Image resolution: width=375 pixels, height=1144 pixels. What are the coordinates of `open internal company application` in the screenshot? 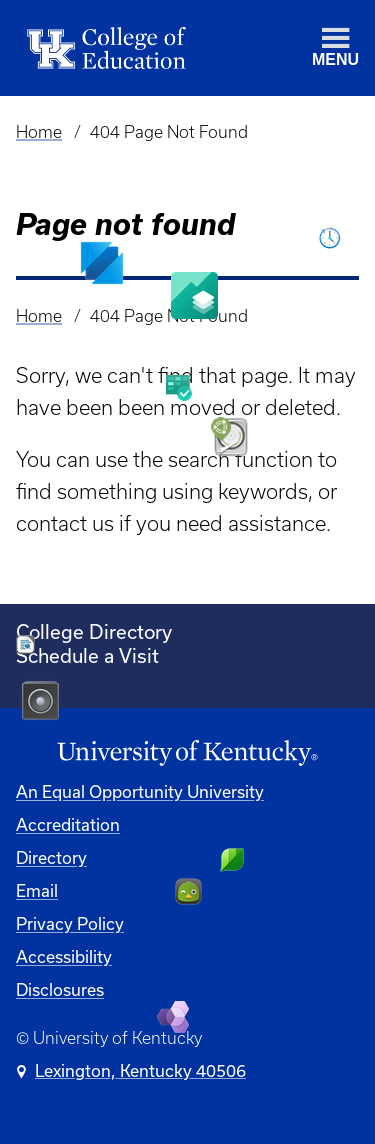 It's located at (102, 263).